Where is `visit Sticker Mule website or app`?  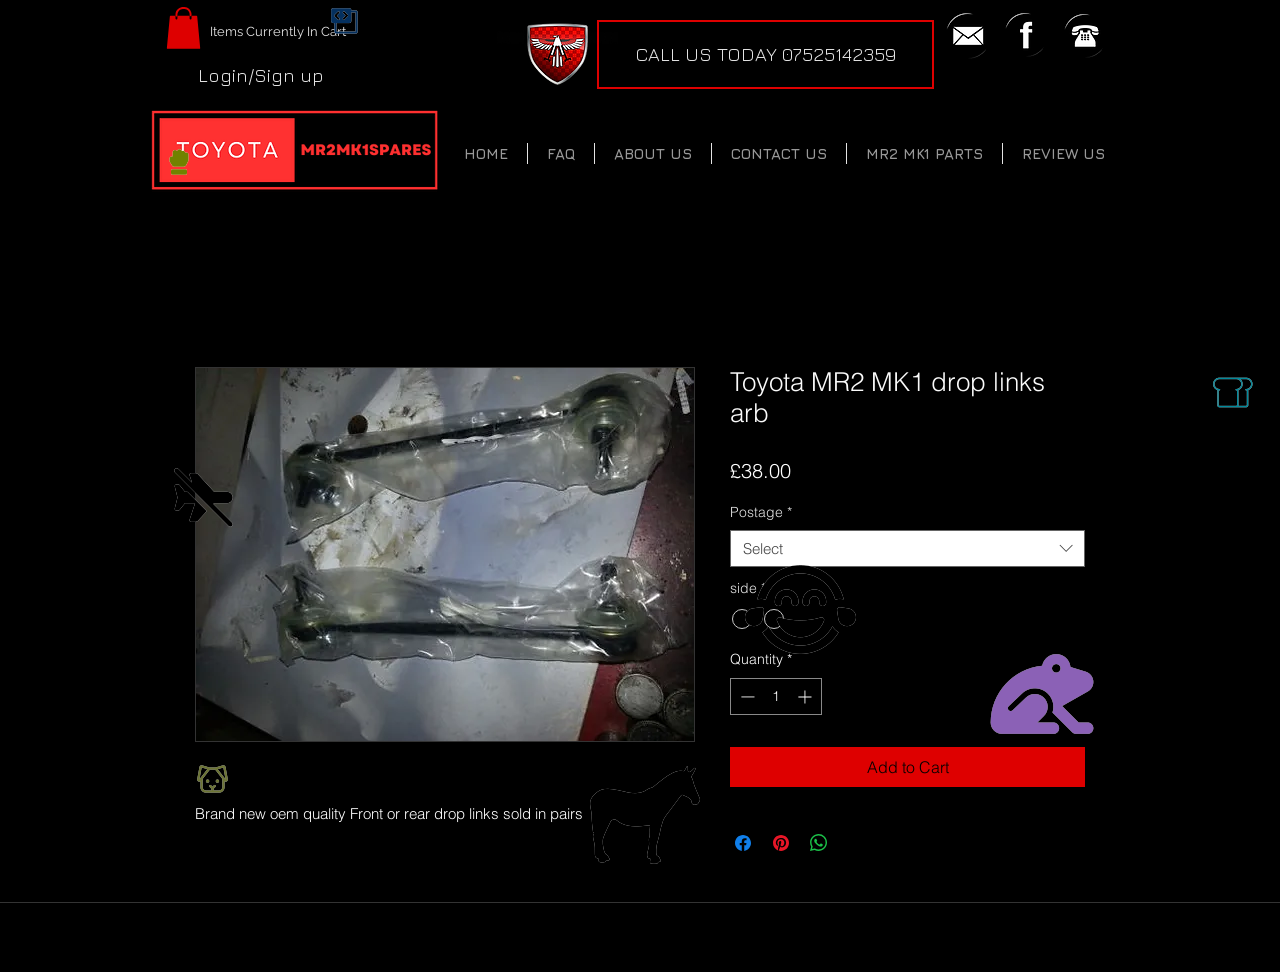
visit Sticker Mule website or app is located at coordinates (645, 815).